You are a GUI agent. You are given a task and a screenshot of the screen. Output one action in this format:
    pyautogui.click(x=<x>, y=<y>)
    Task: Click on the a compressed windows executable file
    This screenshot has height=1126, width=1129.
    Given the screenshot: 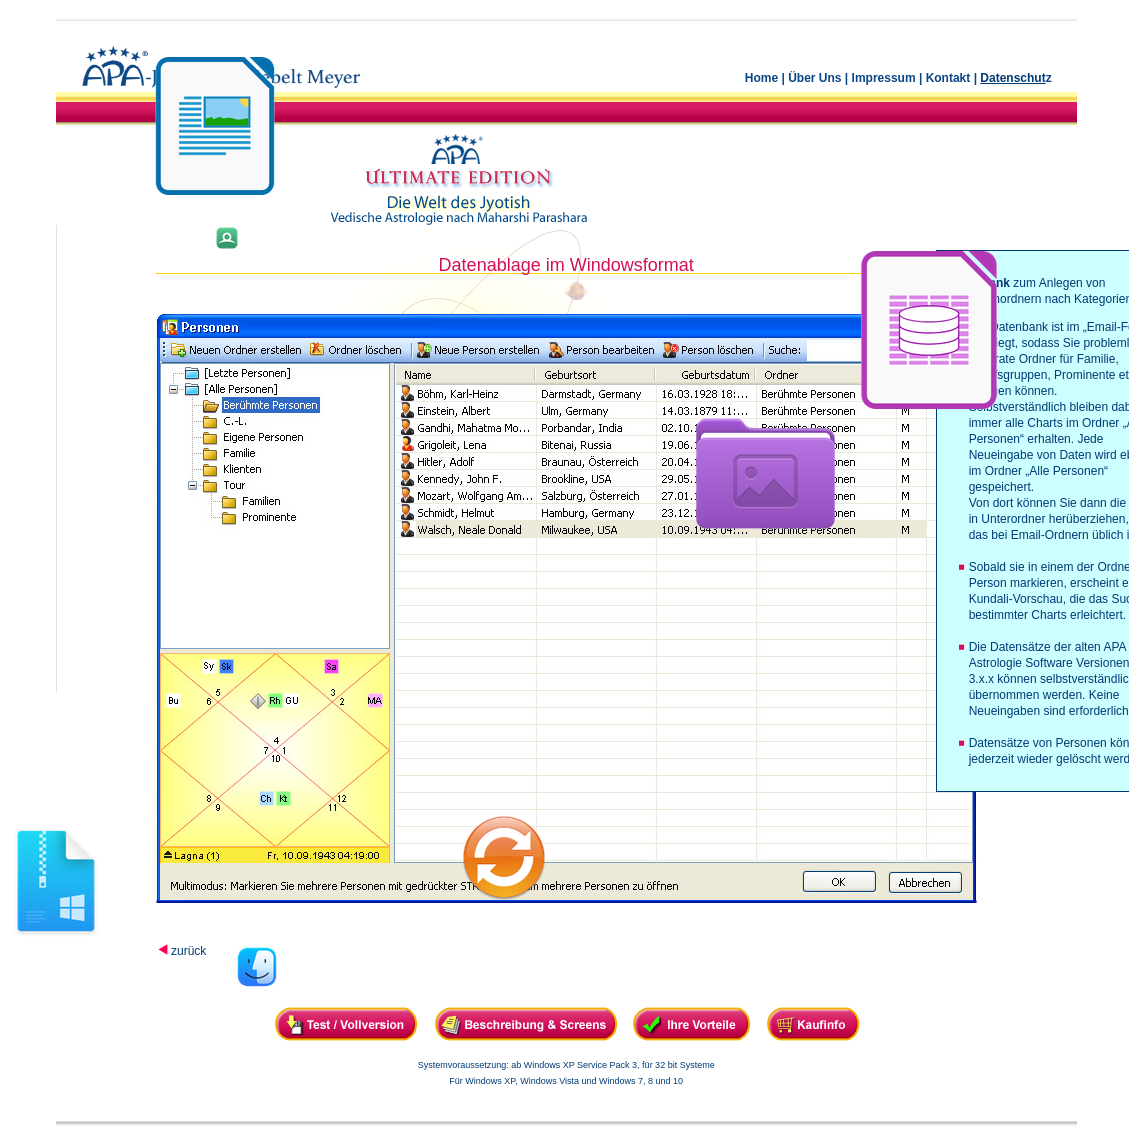 What is the action you would take?
    pyautogui.click(x=56, y=883)
    